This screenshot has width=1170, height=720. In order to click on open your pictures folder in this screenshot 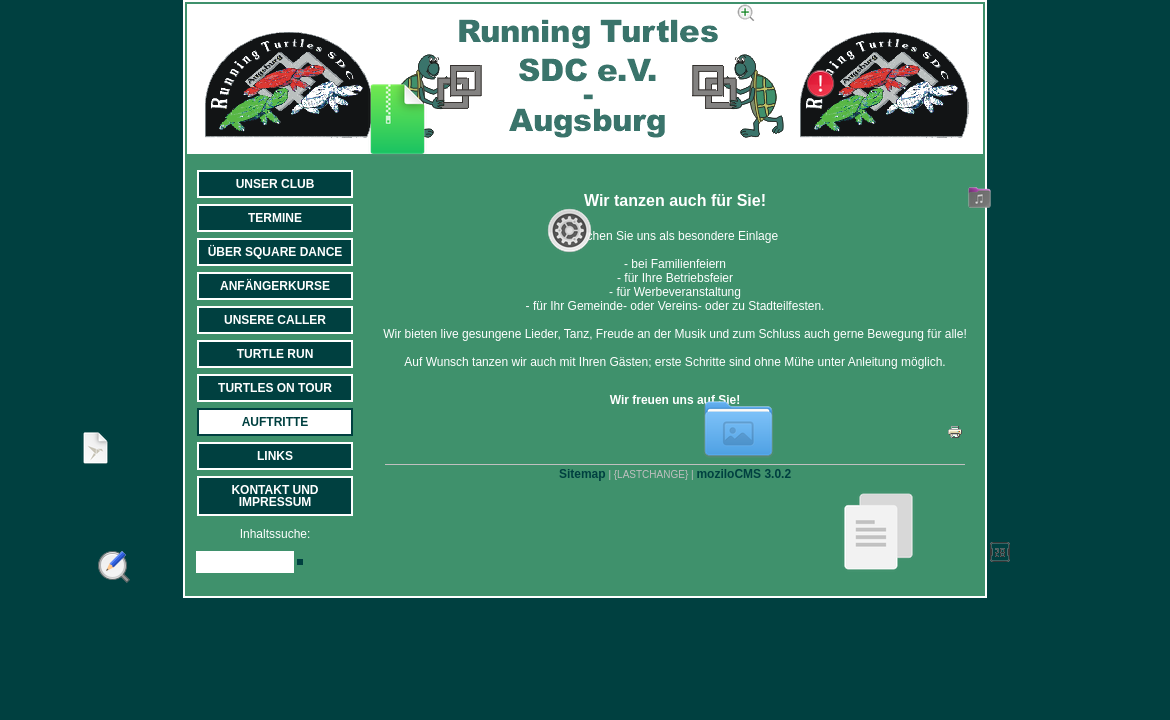, I will do `click(738, 428)`.